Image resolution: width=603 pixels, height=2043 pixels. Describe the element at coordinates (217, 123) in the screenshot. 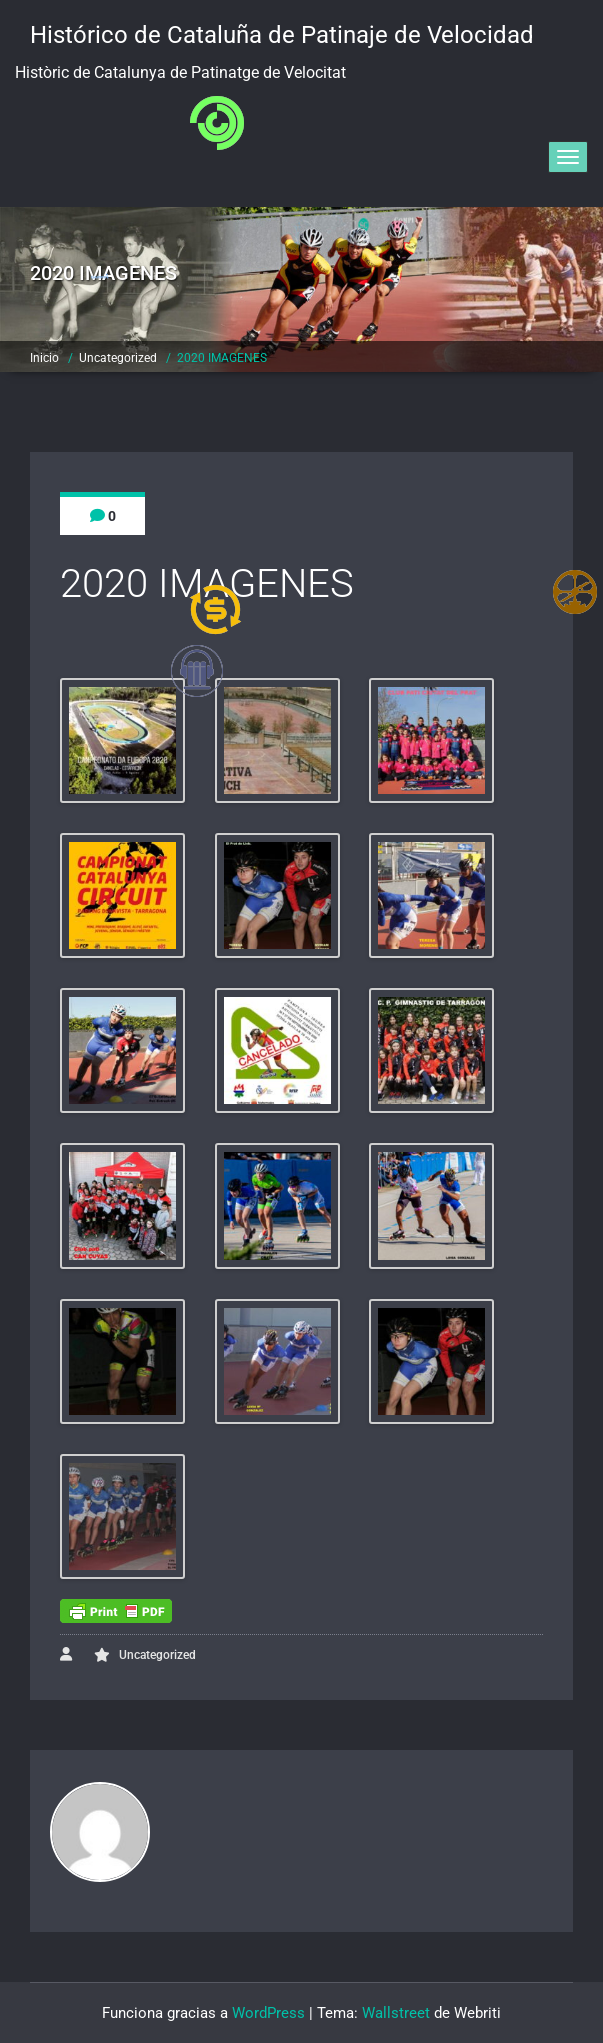

I see `open QuantConnect platform` at that location.